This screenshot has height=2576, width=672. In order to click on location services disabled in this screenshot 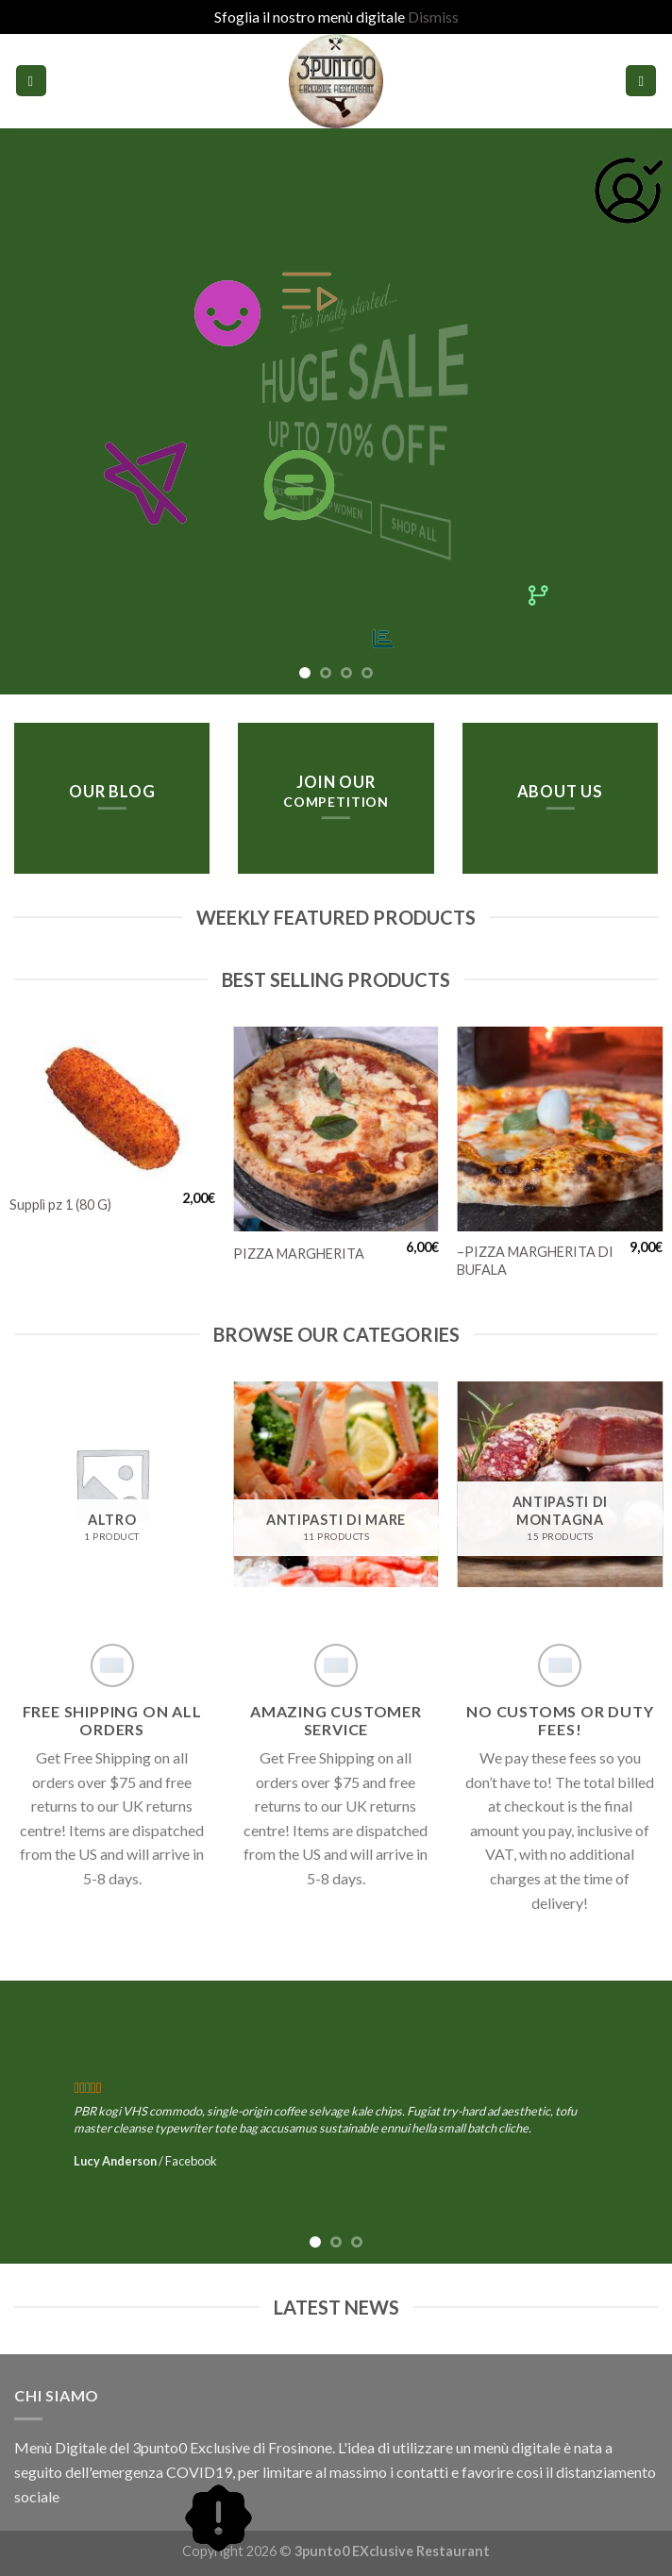, I will do `click(145, 482)`.